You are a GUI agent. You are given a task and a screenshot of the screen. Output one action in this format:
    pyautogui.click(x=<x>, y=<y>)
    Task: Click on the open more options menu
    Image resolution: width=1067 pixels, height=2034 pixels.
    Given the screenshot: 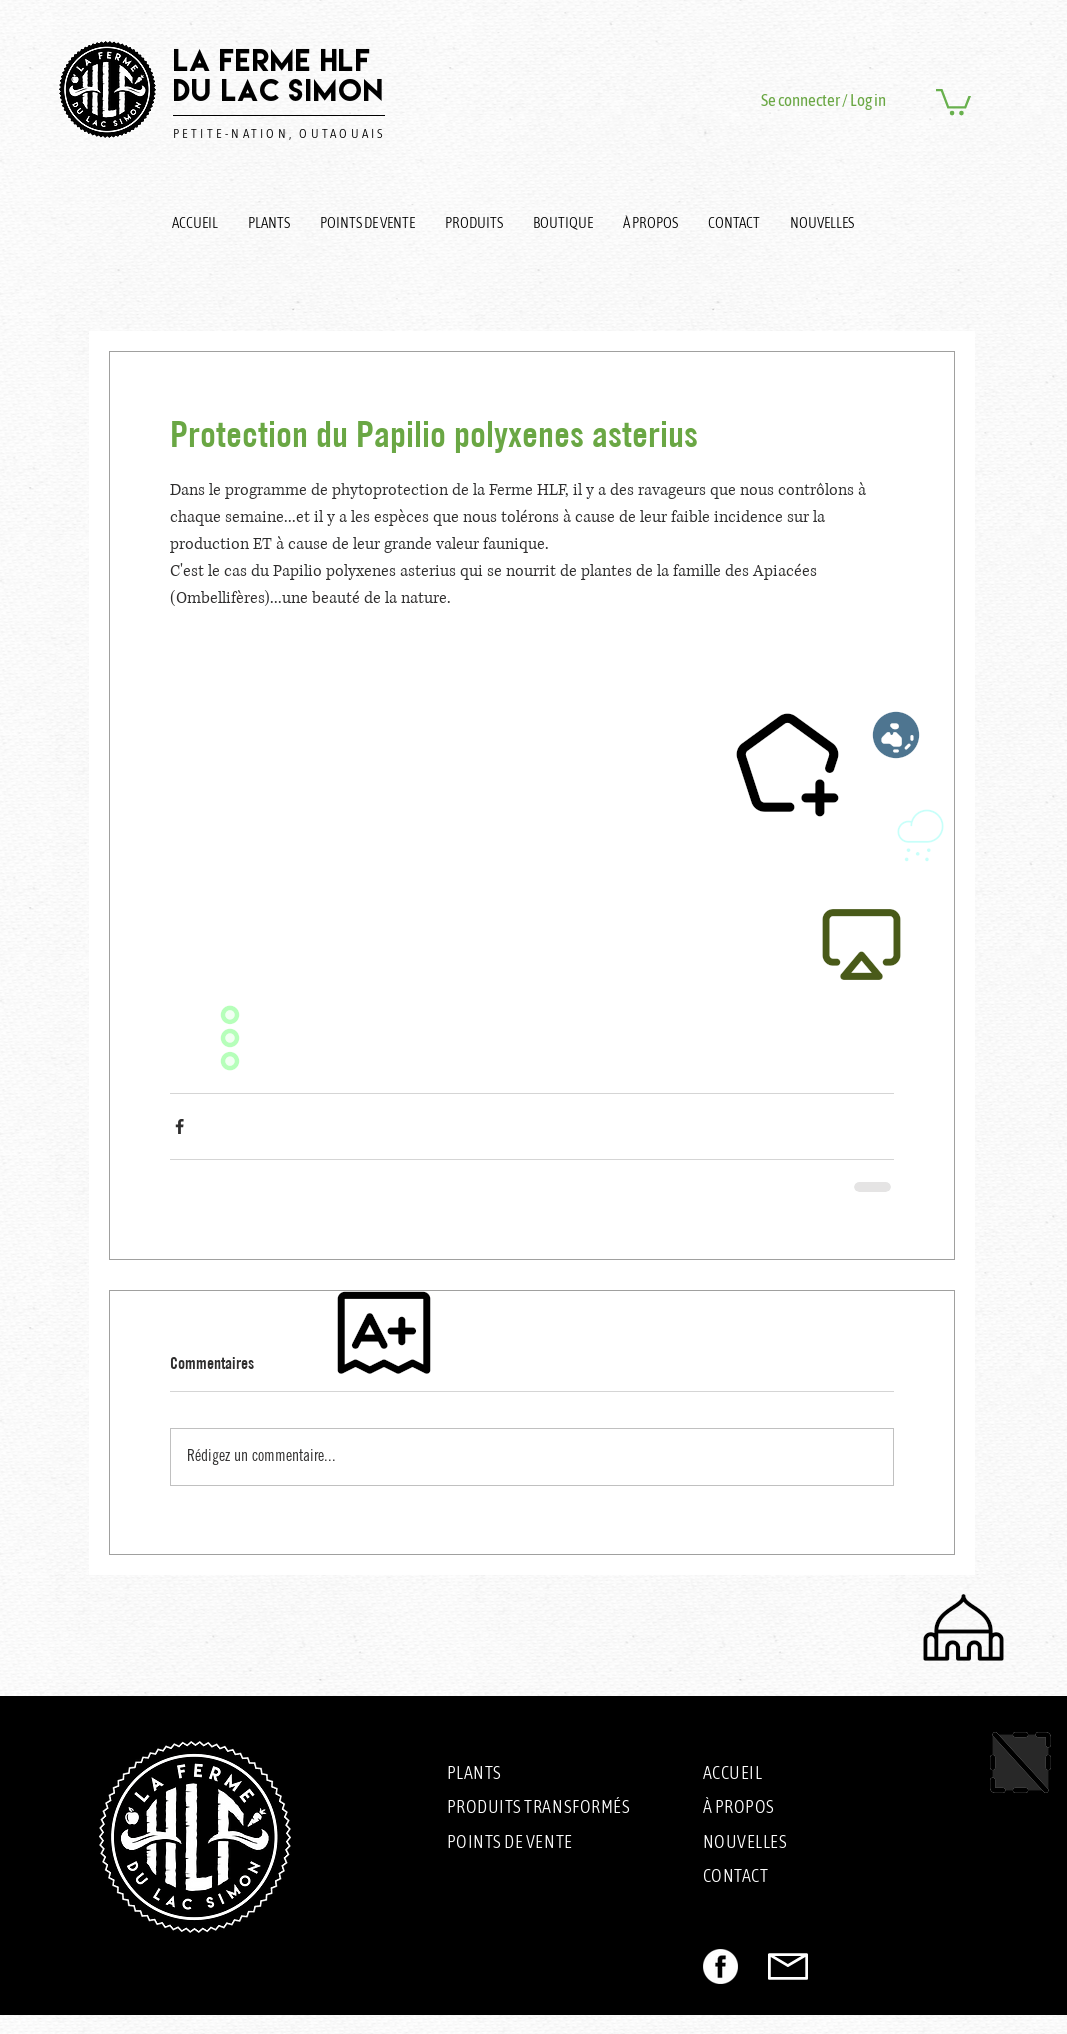 What is the action you would take?
    pyautogui.click(x=230, y=1038)
    